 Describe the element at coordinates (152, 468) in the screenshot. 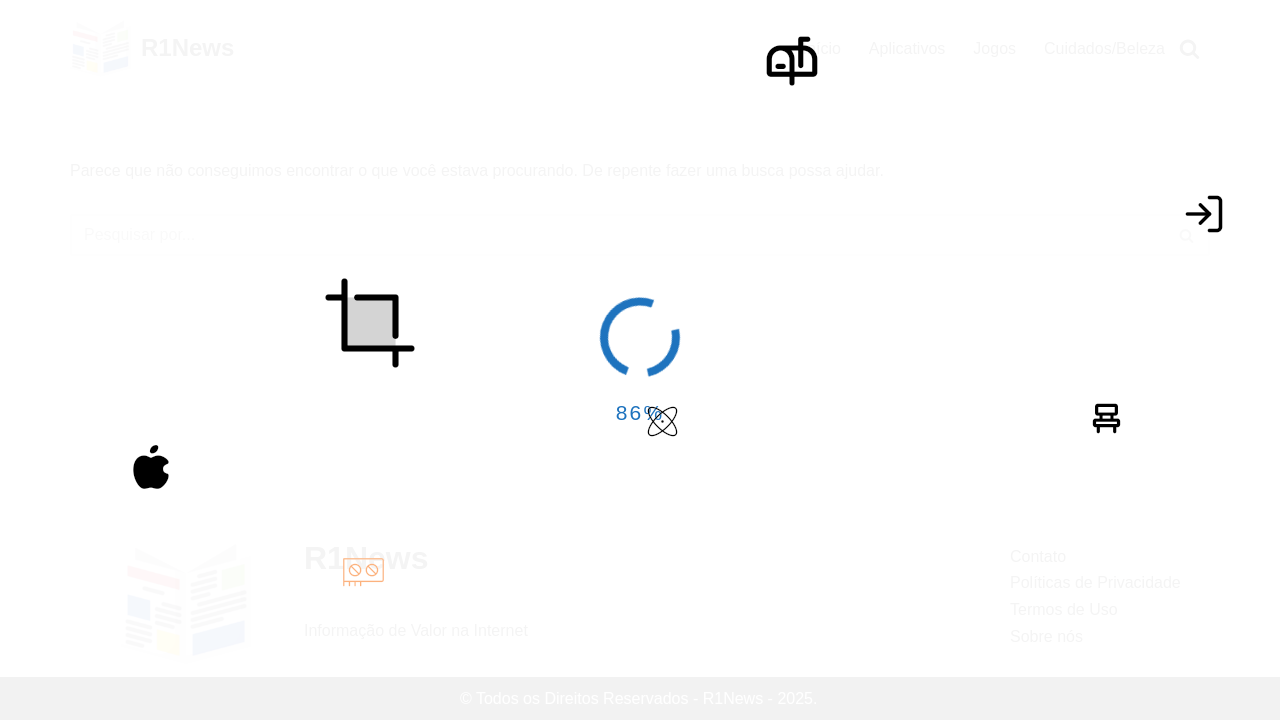

I see `apple product or service branding` at that location.